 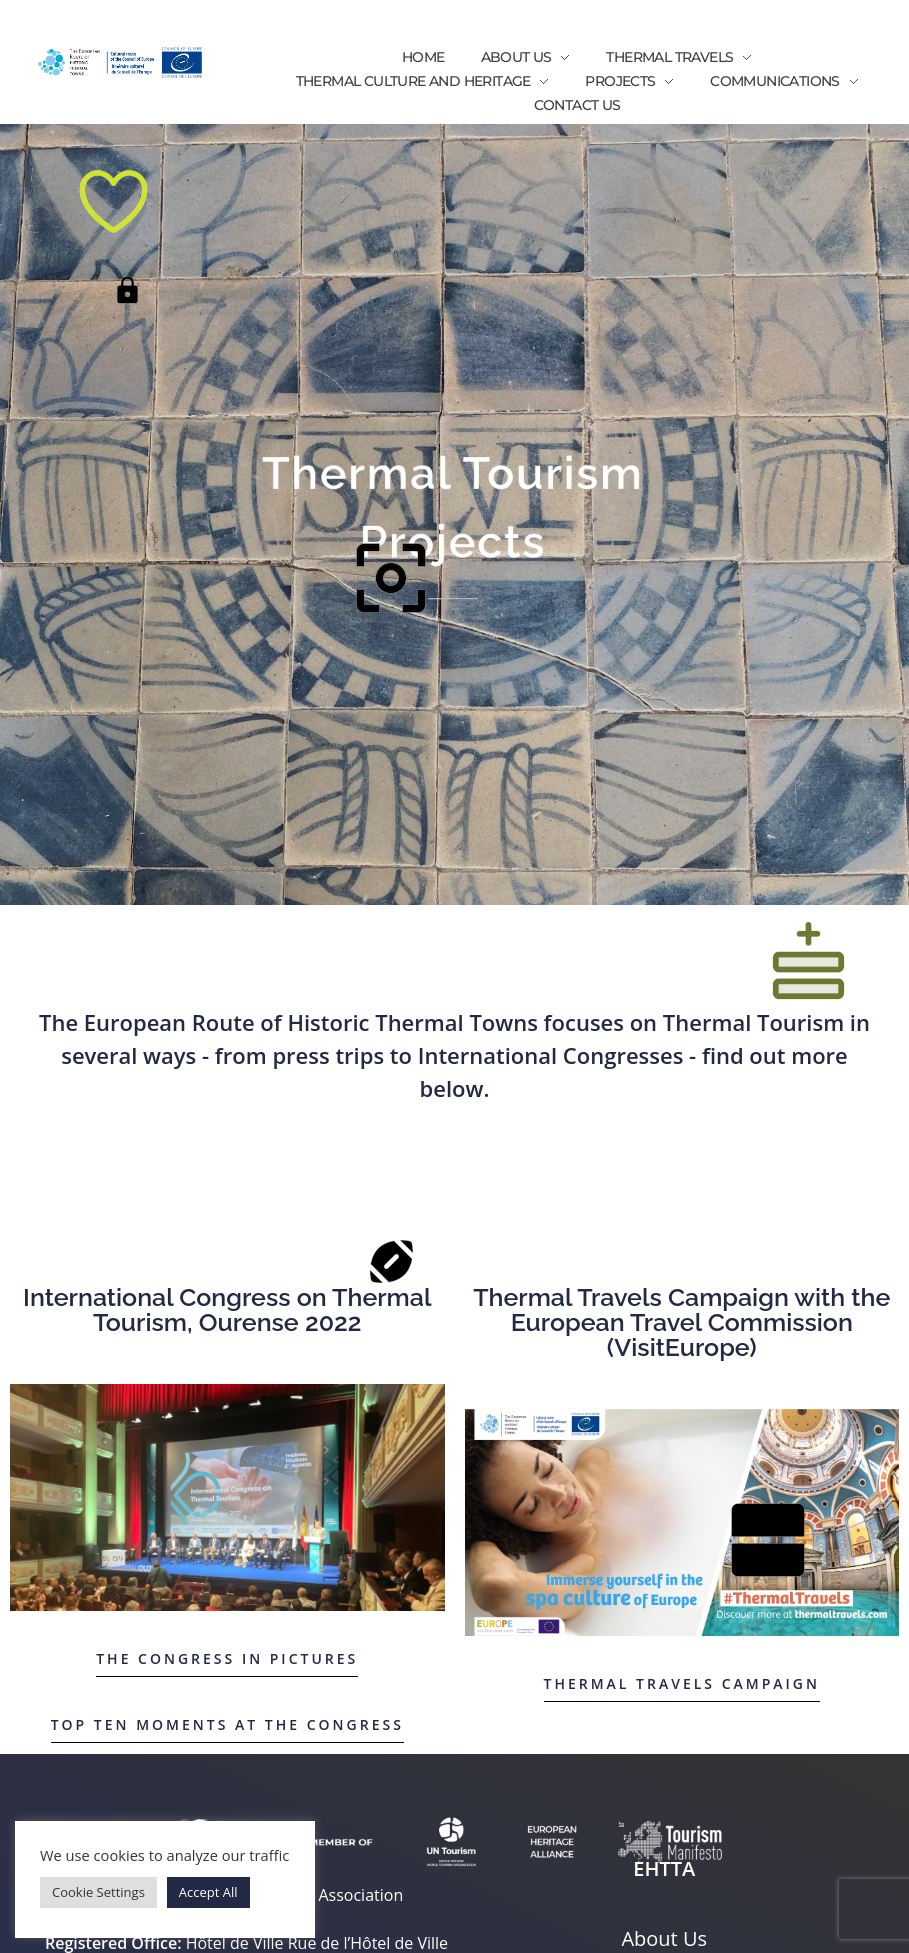 I want to click on access sports or football content, so click(x=391, y=1261).